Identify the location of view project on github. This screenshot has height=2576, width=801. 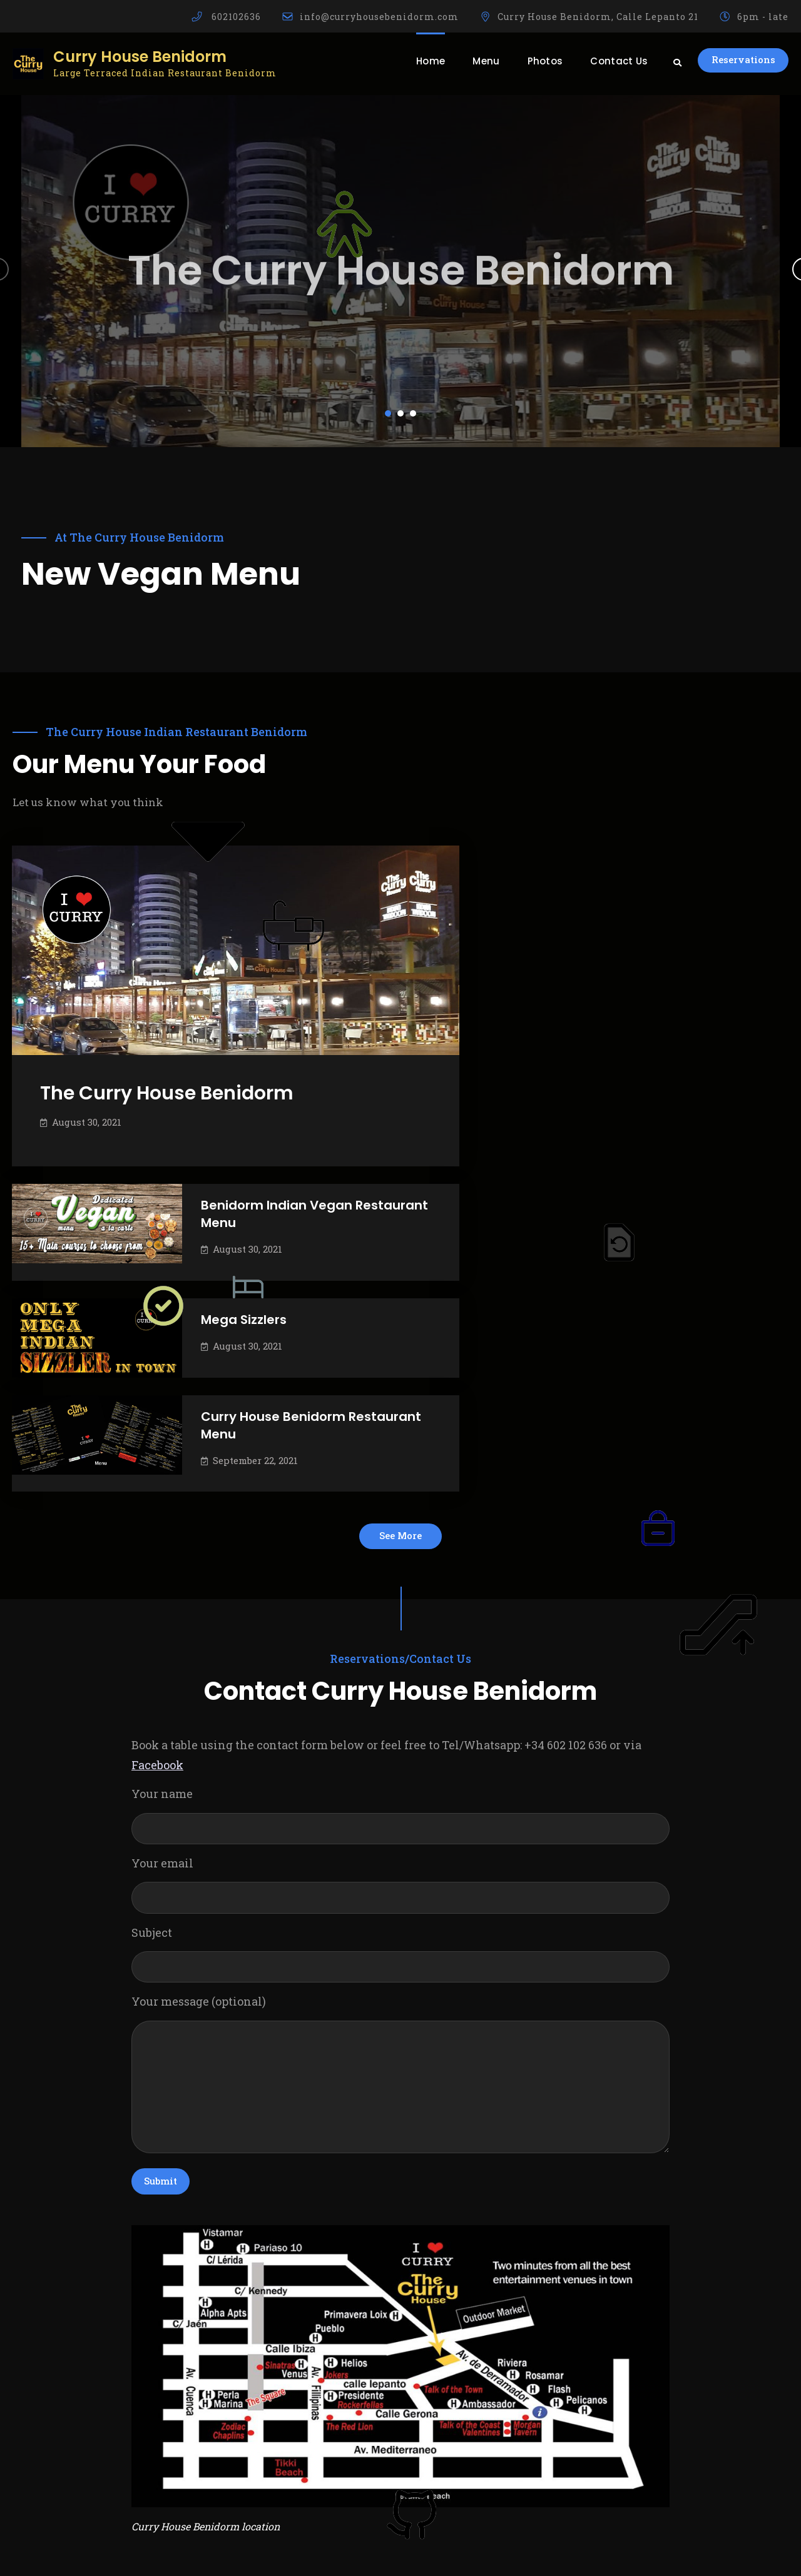
(412, 2515).